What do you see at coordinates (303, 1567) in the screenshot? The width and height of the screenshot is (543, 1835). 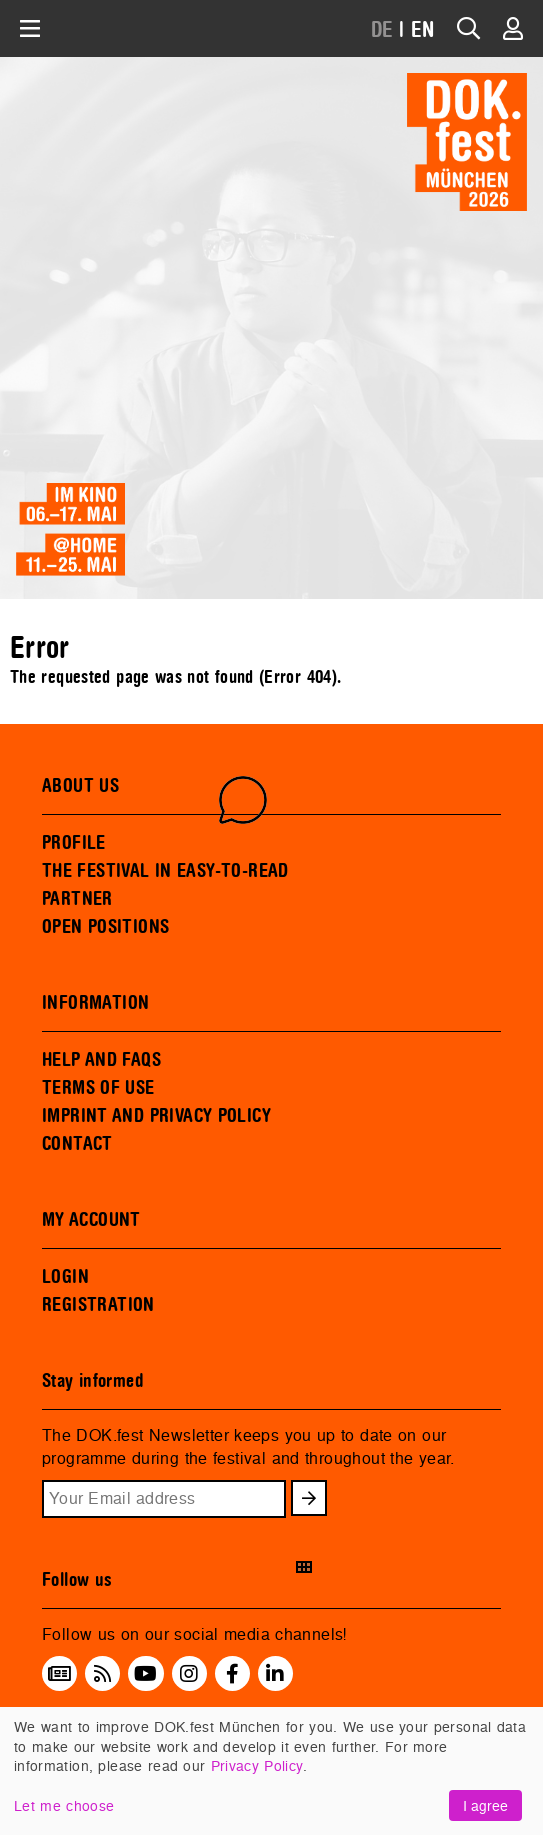 I see `switch to grid view layout` at bounding box center [303, 1567].